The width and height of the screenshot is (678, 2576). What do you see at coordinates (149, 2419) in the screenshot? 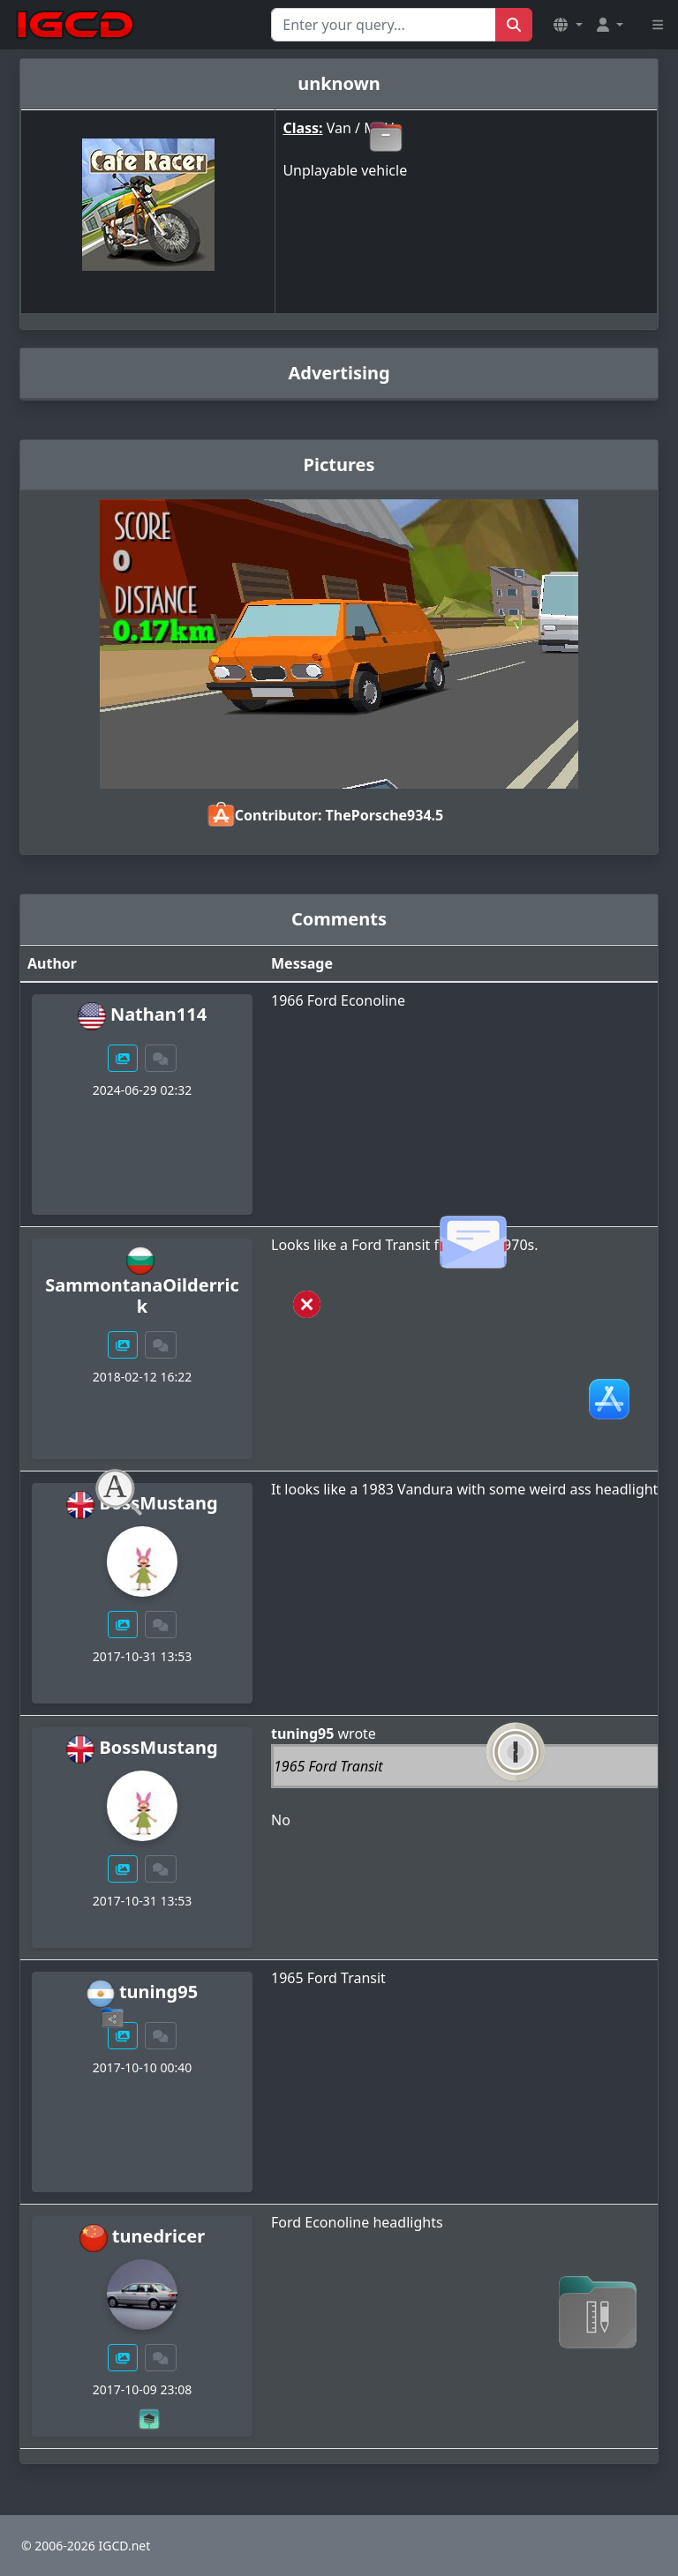
I see `launch gnome mines game` at bounding box center [149, 2419].